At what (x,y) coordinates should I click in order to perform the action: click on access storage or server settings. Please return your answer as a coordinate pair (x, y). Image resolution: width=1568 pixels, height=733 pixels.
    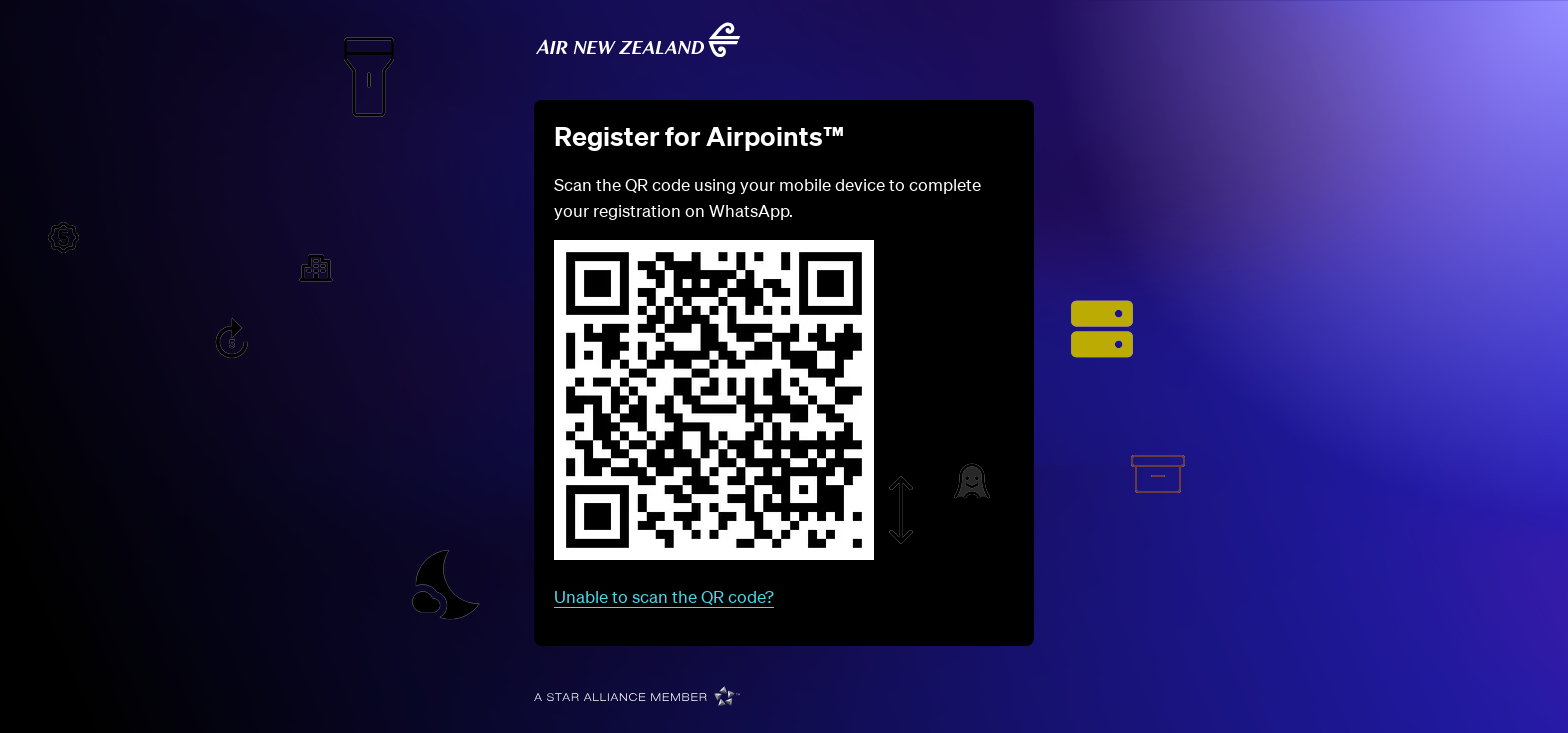
    Looking at the image, I should click on (1102, 329).